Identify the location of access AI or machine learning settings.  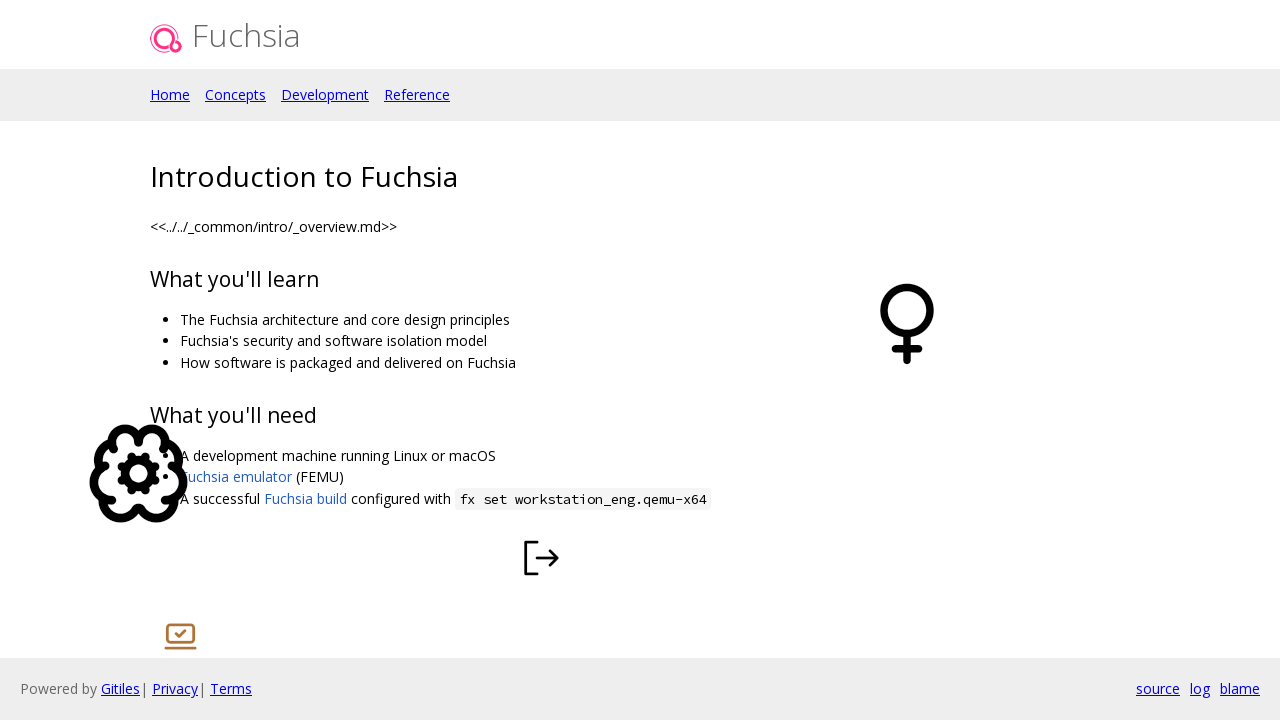
(138, 473).